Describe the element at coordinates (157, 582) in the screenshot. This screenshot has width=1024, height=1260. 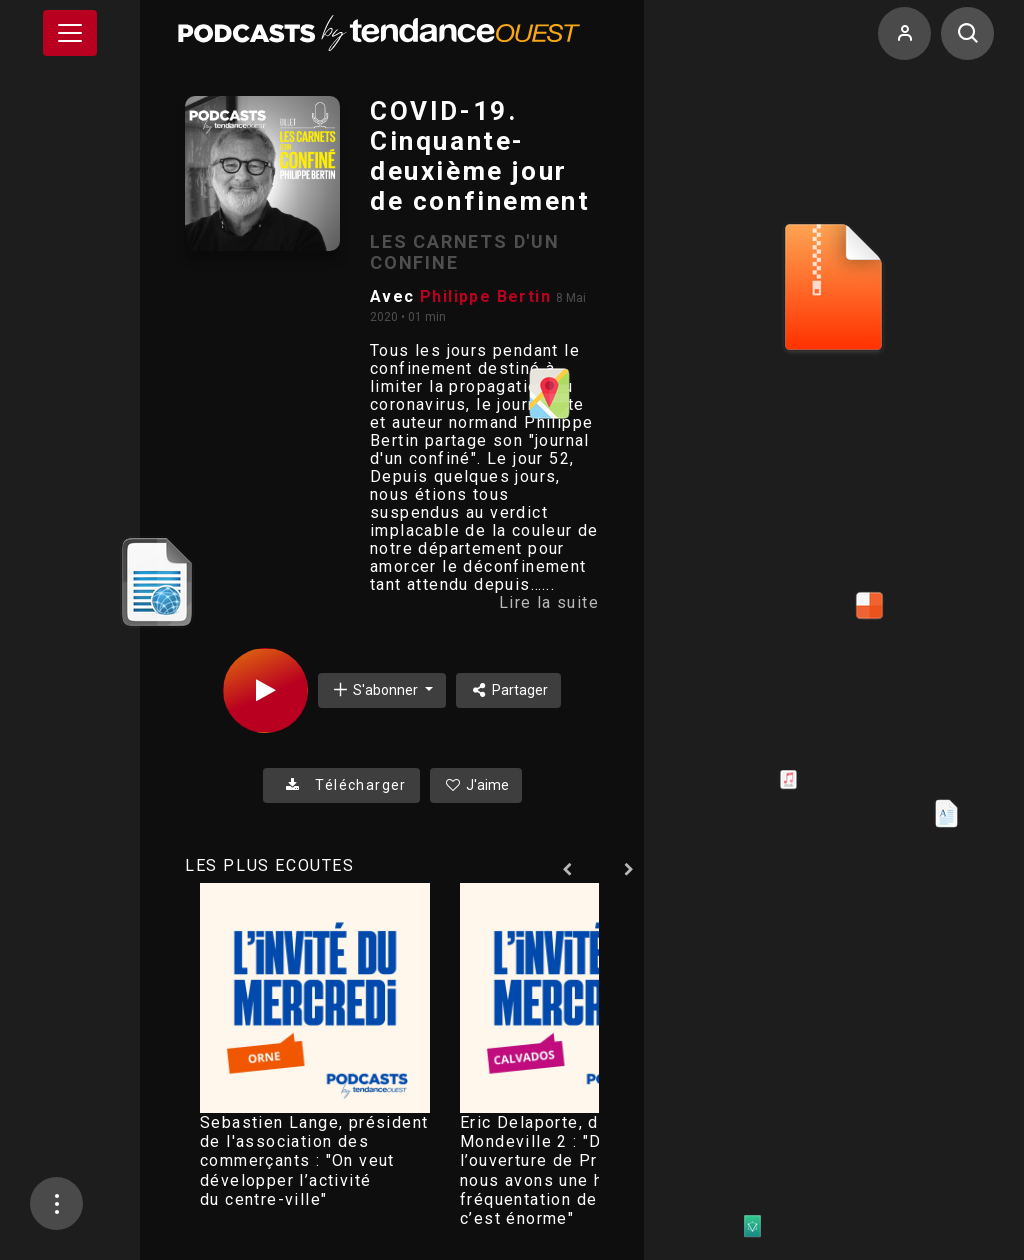
I see `a web document or HTML file created in LibreOffice` at that location.